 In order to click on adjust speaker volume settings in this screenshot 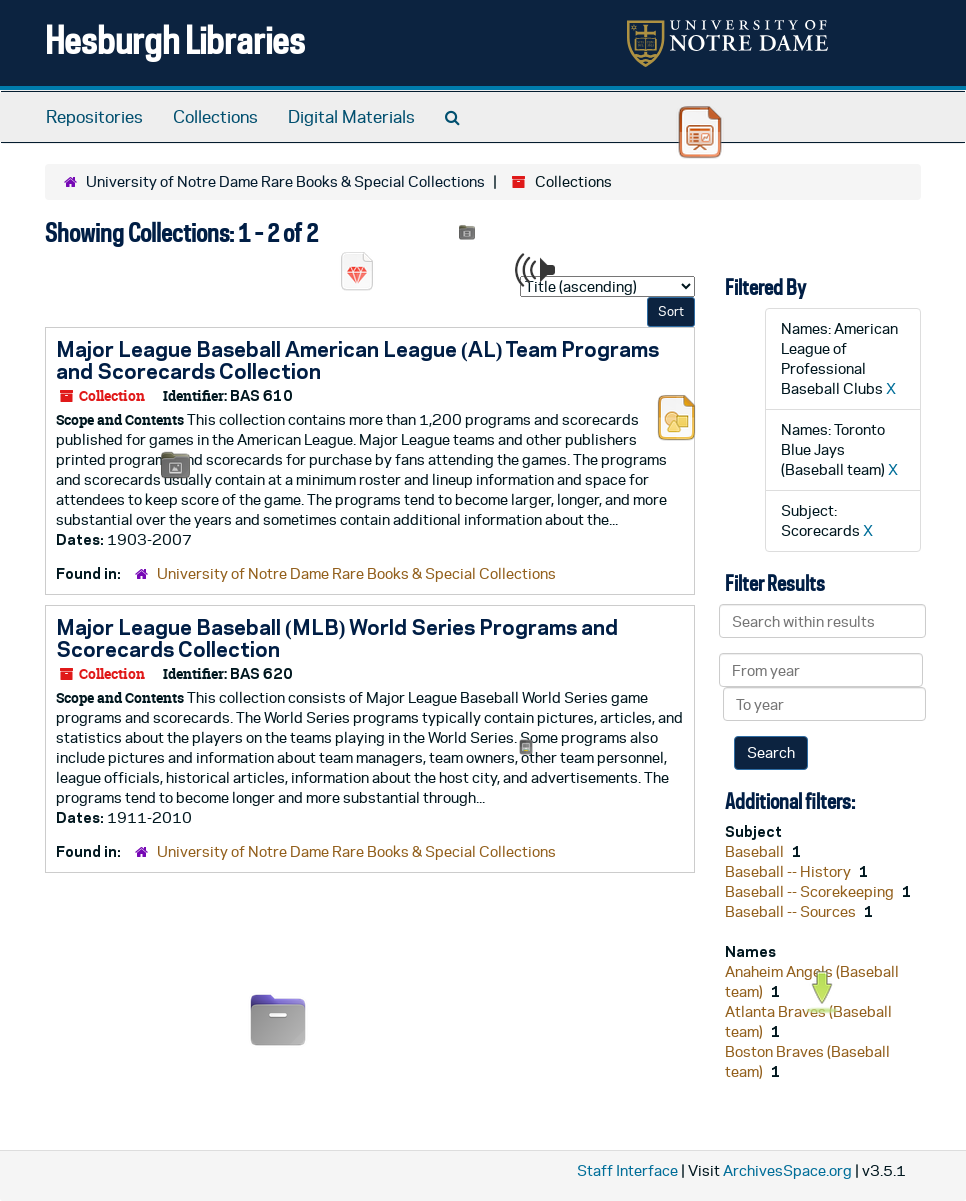, I will do `click(535, 270)`.